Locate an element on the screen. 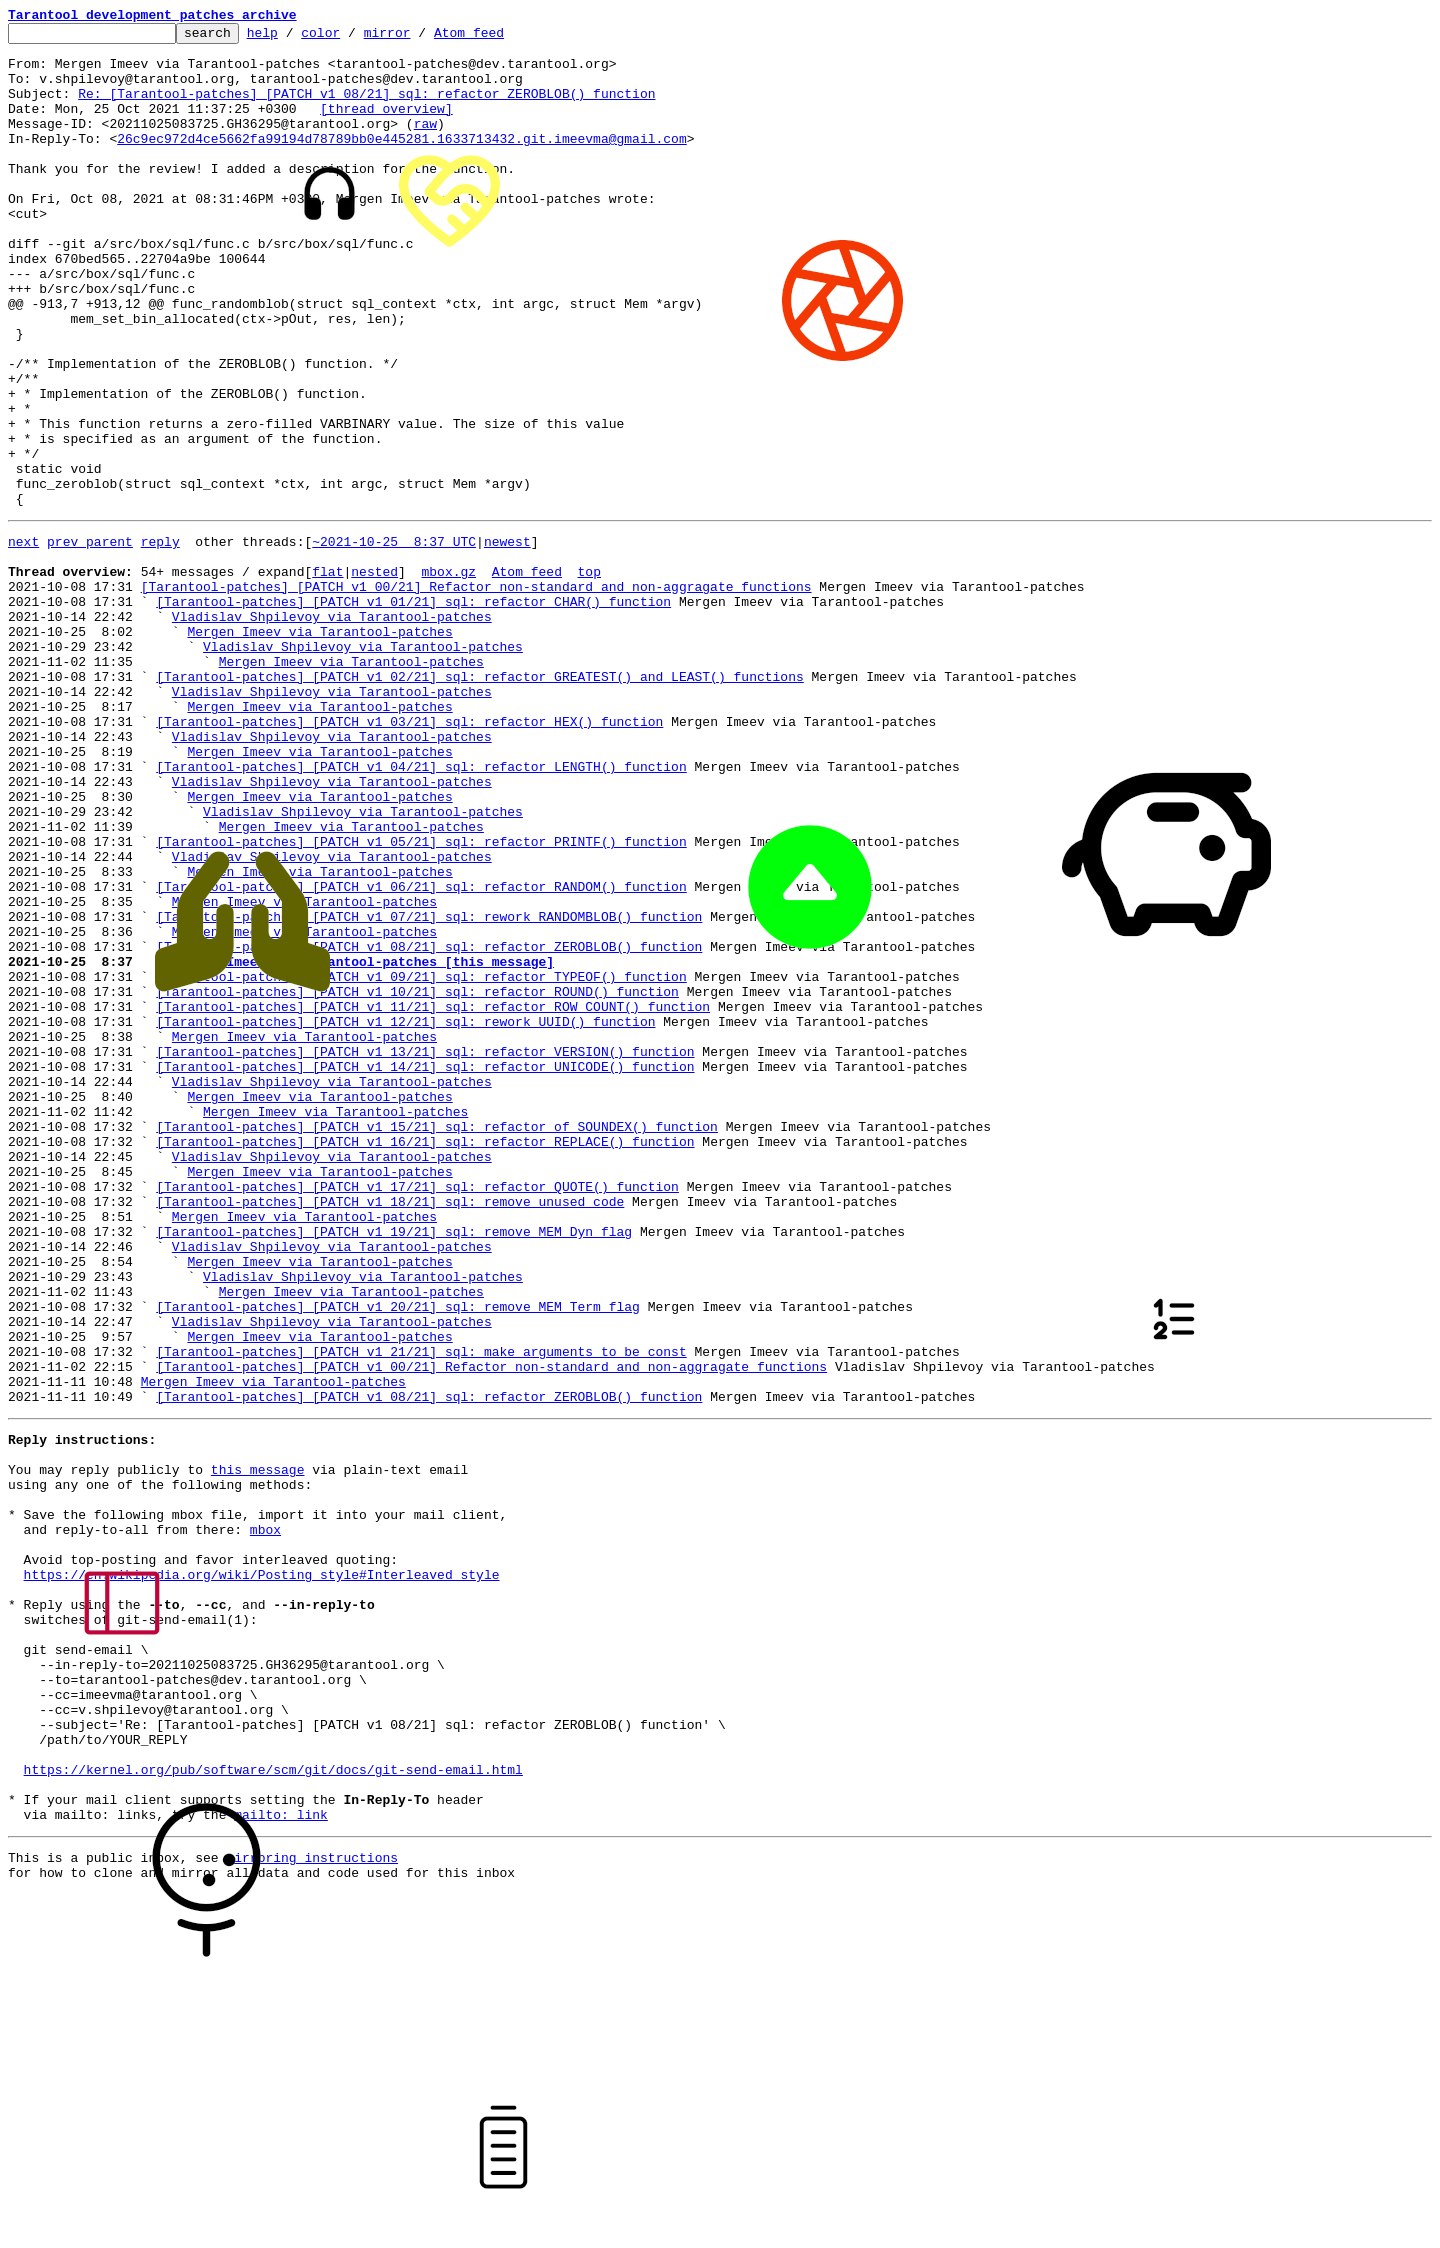  expand or collapse a section upward is located at coordinates (810, 887).